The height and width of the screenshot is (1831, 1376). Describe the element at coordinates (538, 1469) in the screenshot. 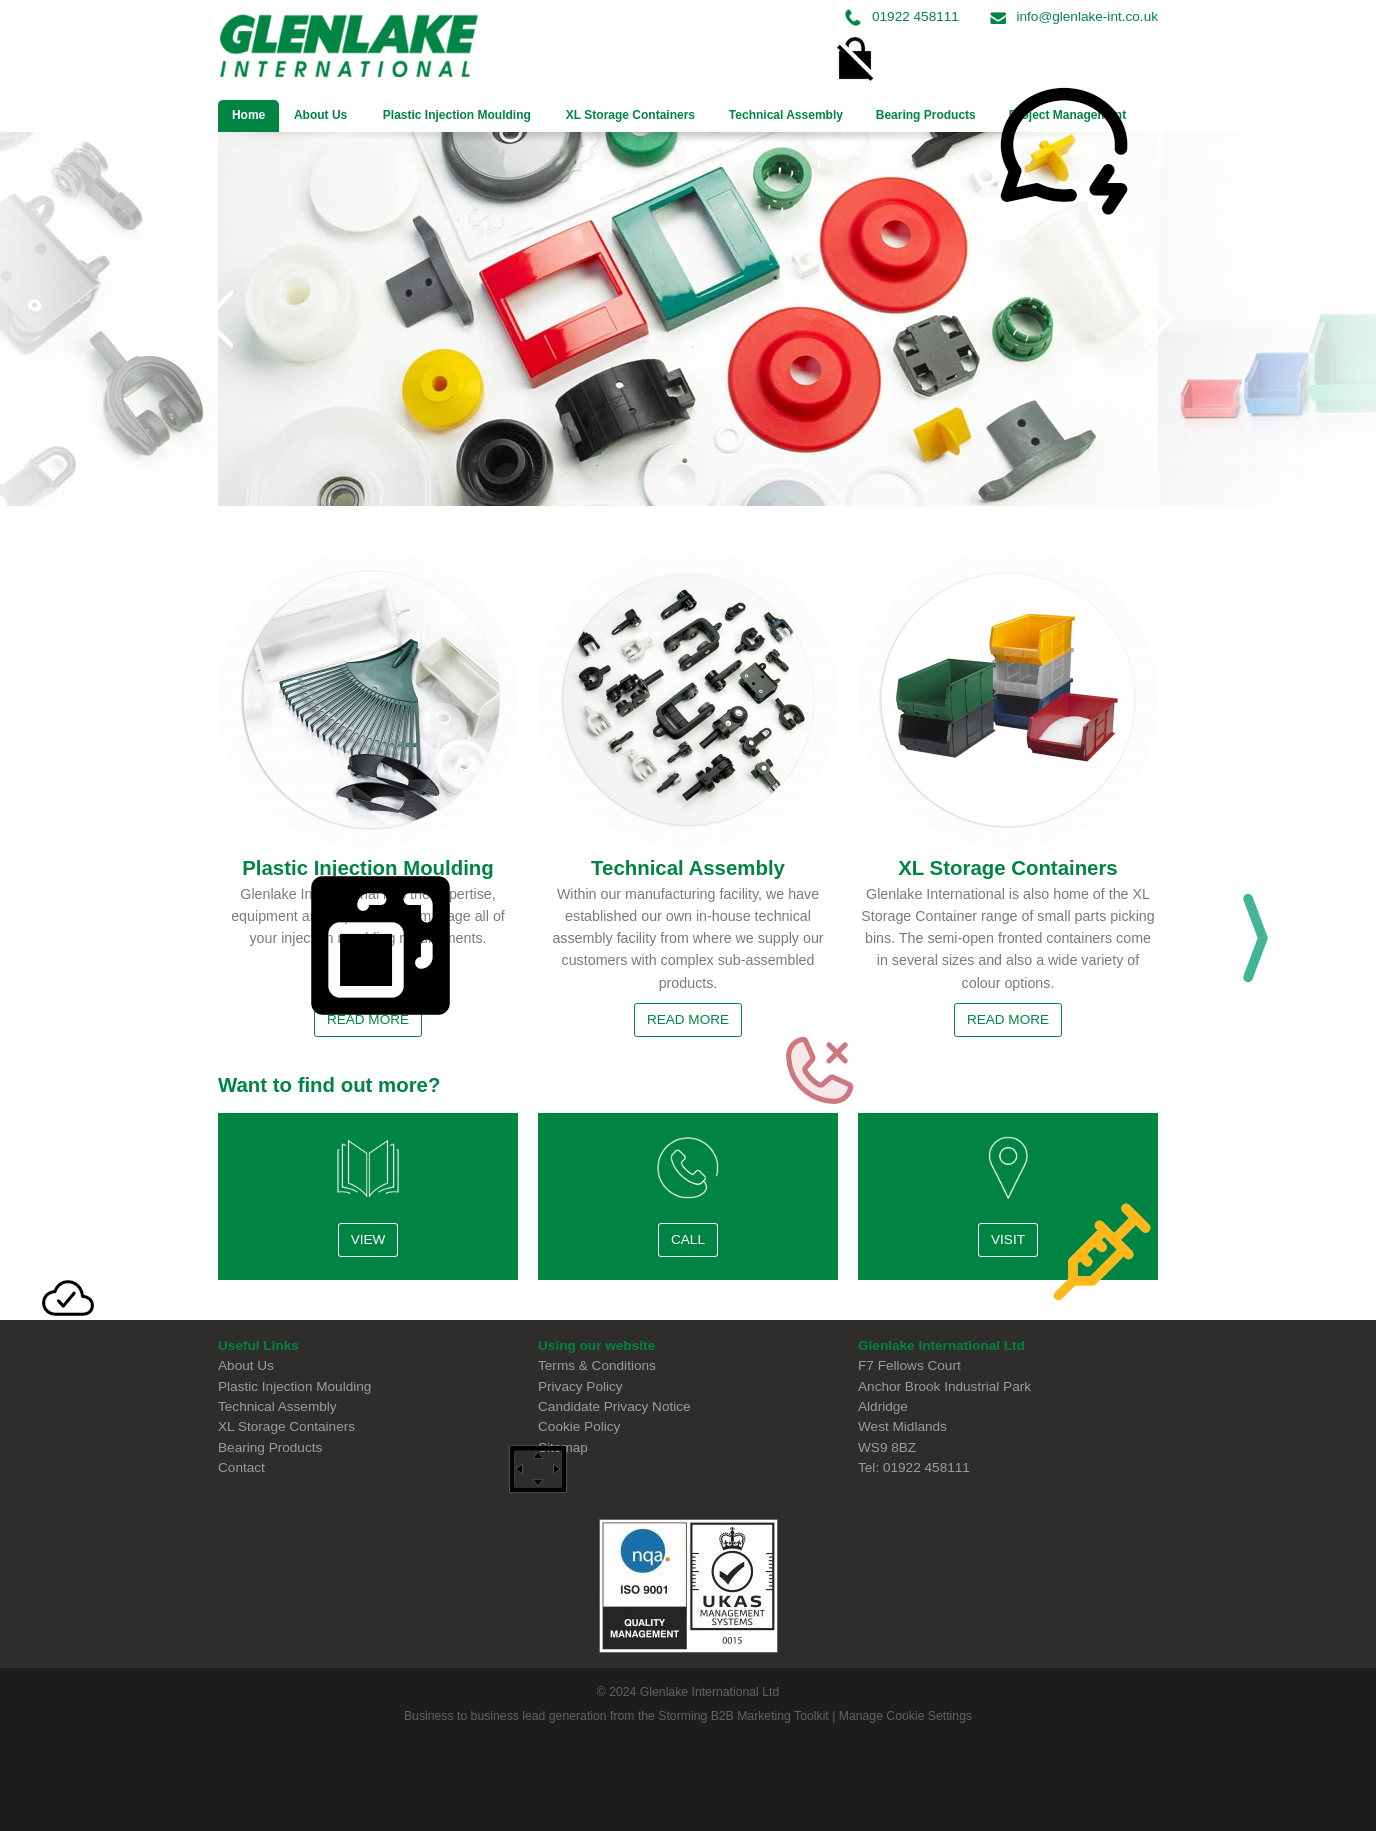

I see `adjust display overscan or screen boundaries` at that location.